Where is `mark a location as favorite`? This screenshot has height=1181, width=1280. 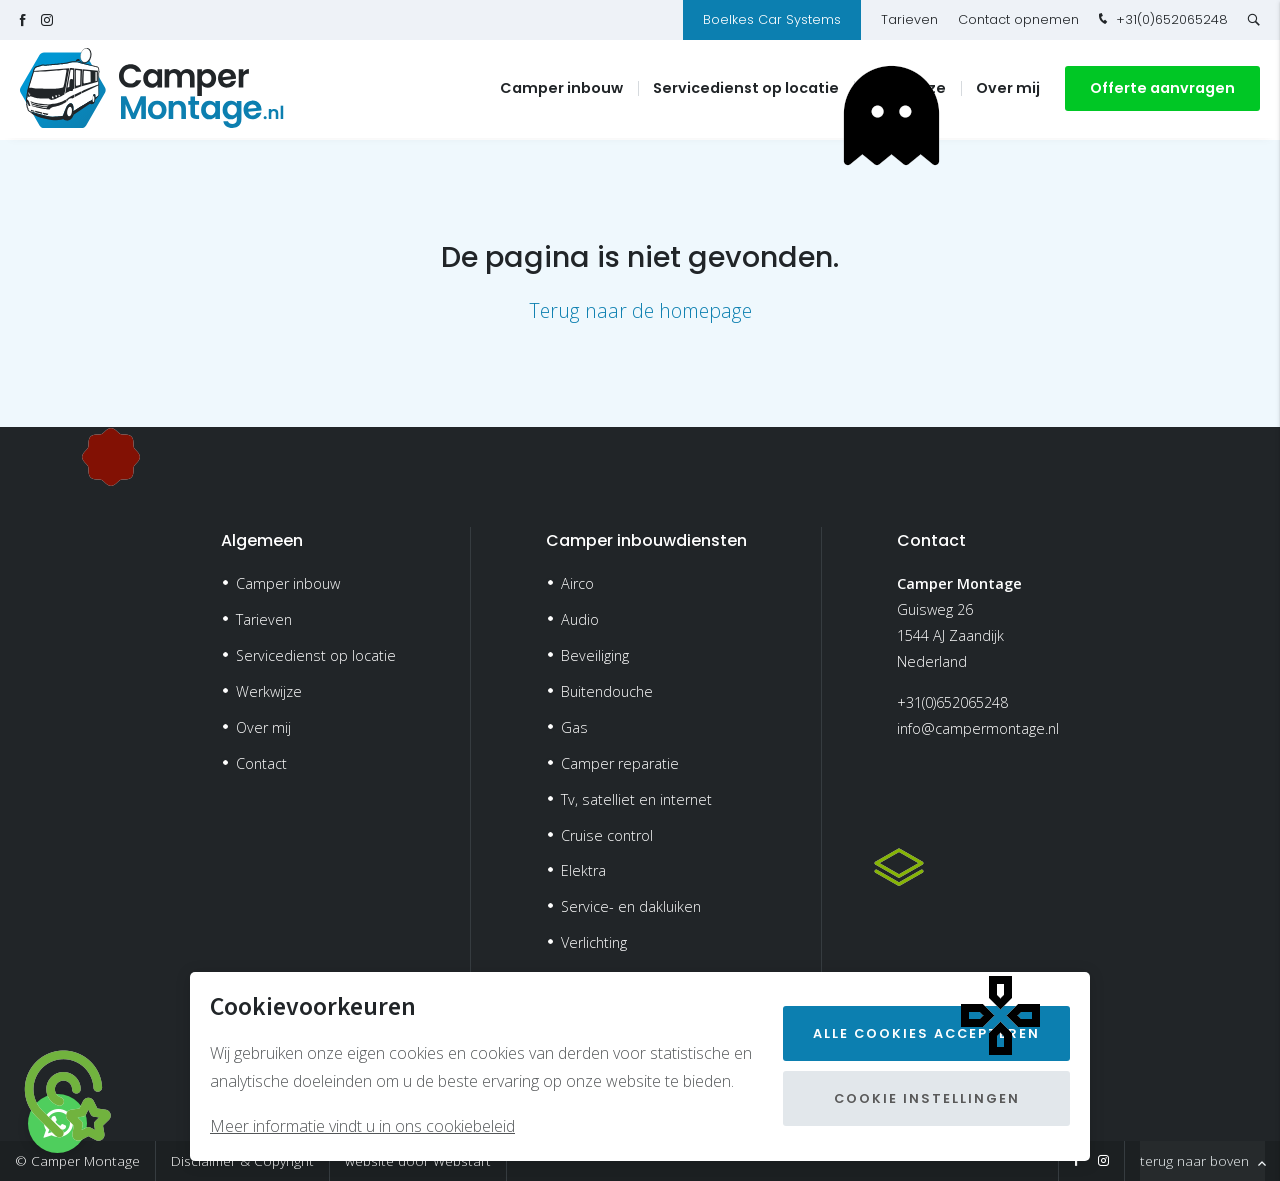
mark a location as favorite is located at coordinates (63, 1093).